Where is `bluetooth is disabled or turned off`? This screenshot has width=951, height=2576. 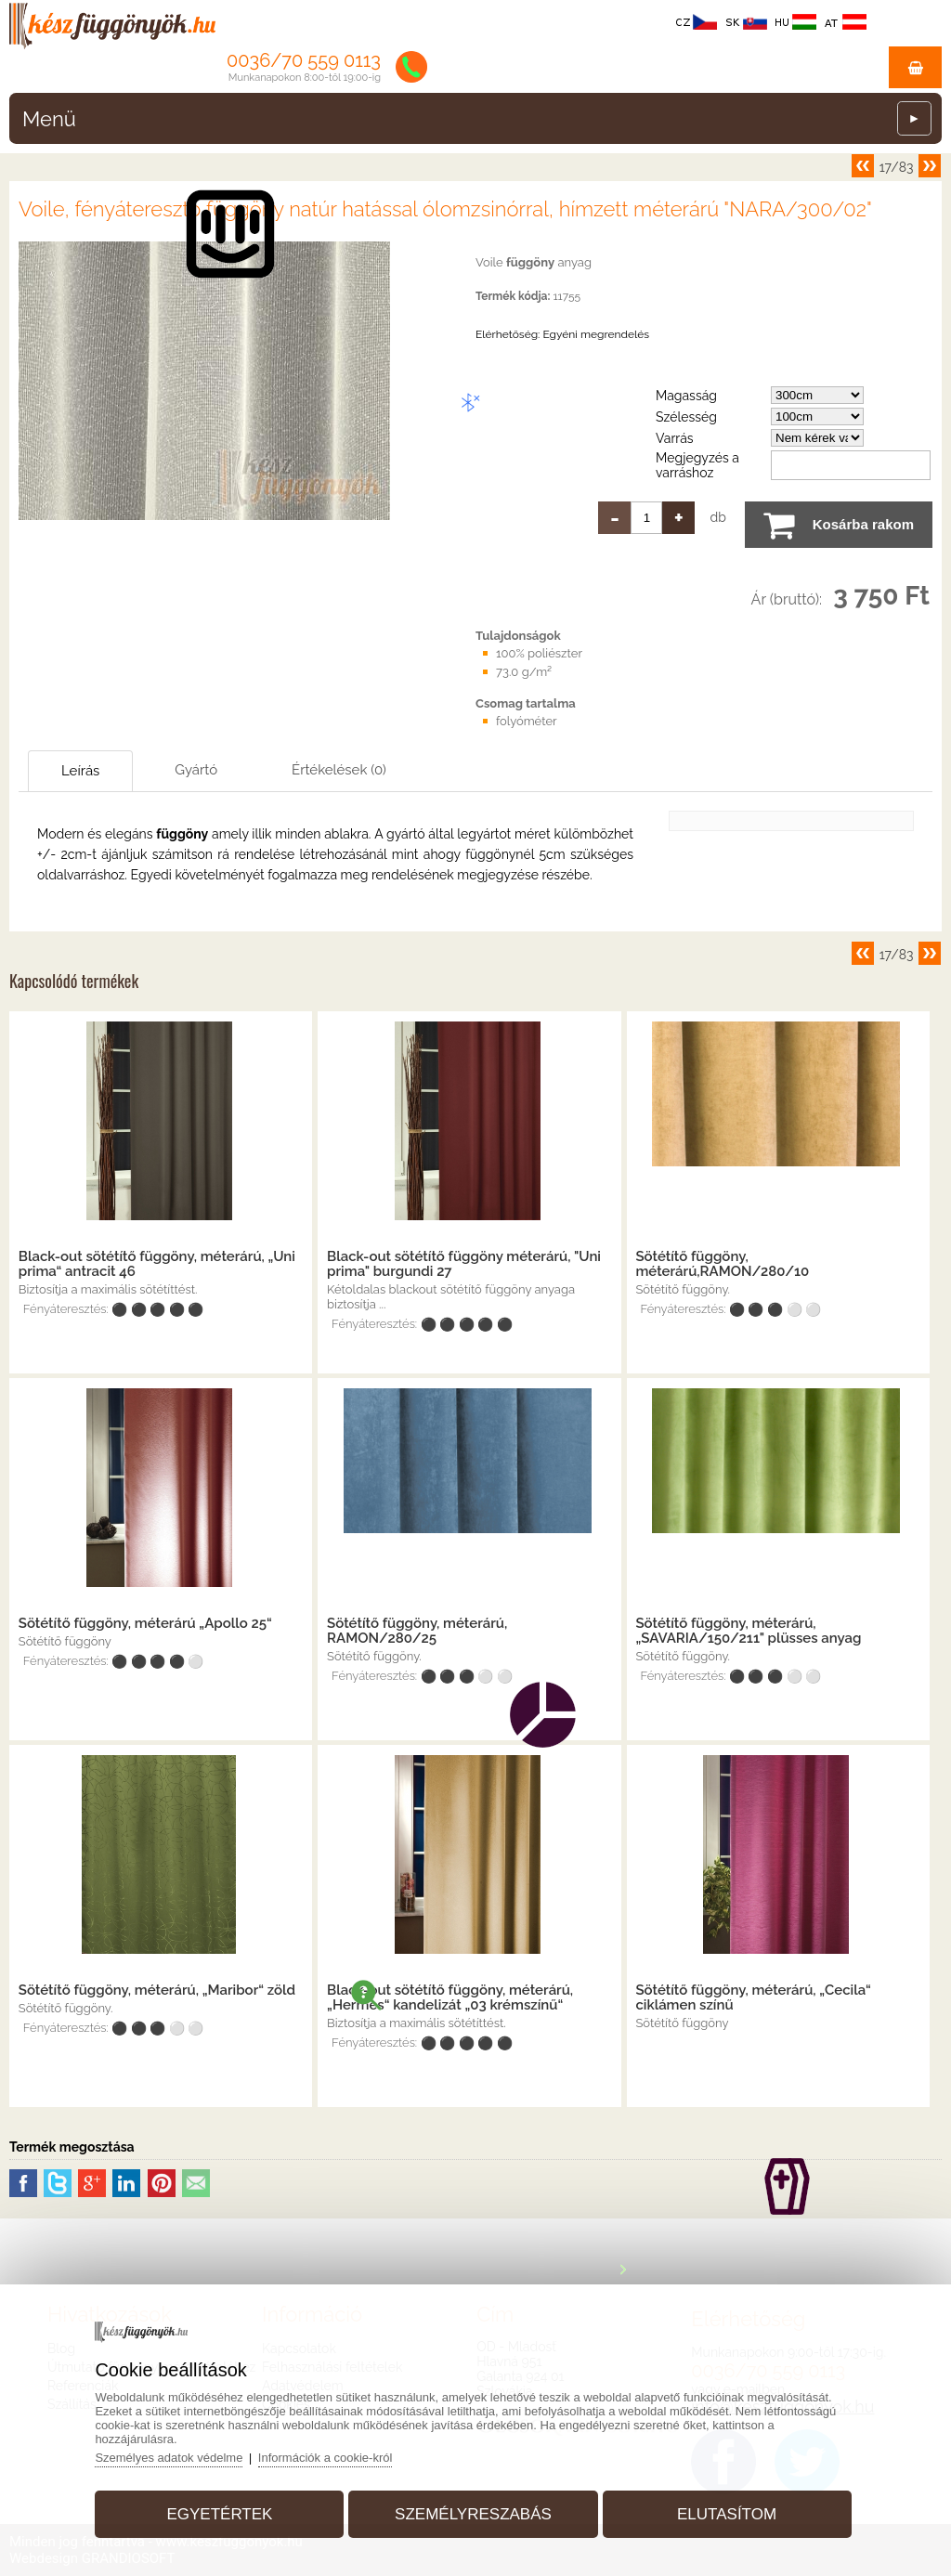
bluetooth is disabled or turned off is located at coordinates (469, 402).